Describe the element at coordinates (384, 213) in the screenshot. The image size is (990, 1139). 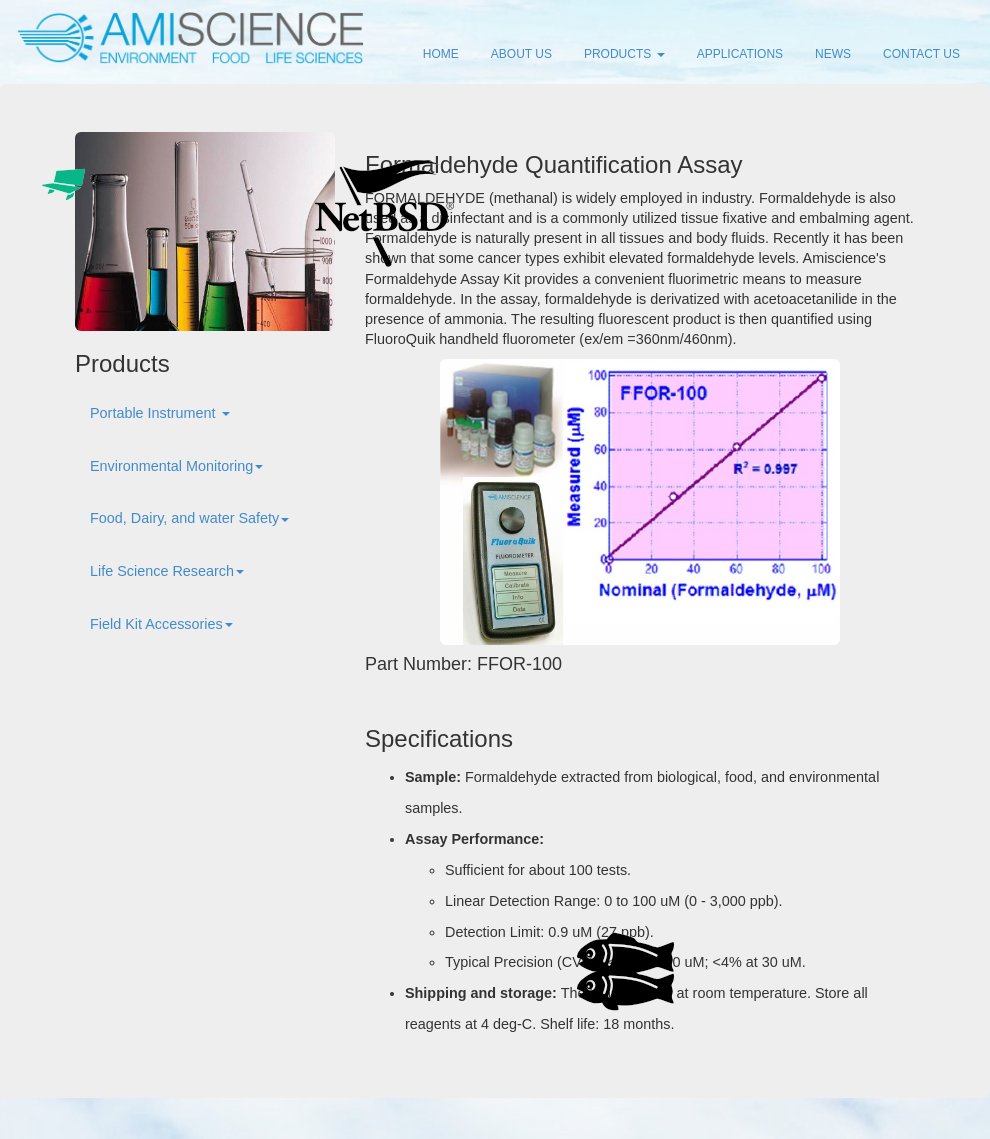
I see `NetBSD operating system logo` at that location.